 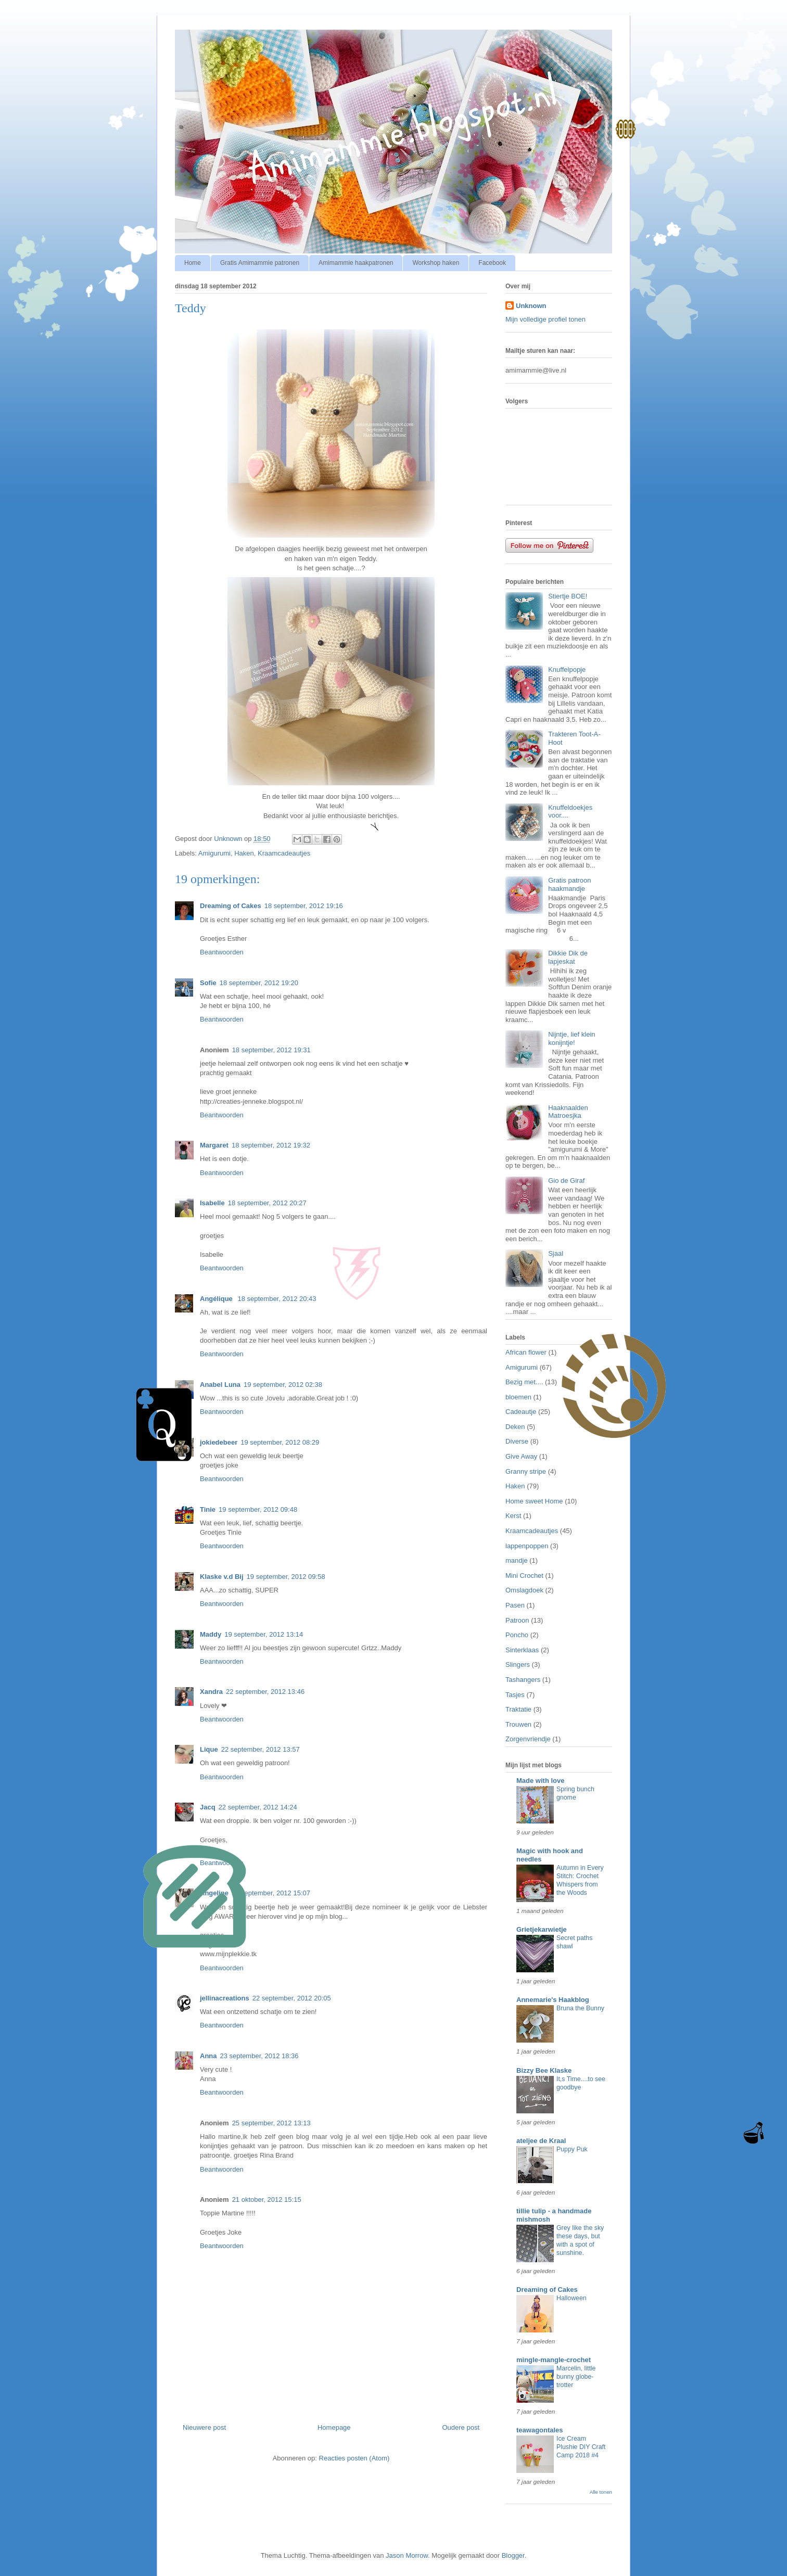 What do you see at coordinates (626, 129) in the screenshot?
I see `brain or cognitive function indicator` at bounding box center [626, 129].